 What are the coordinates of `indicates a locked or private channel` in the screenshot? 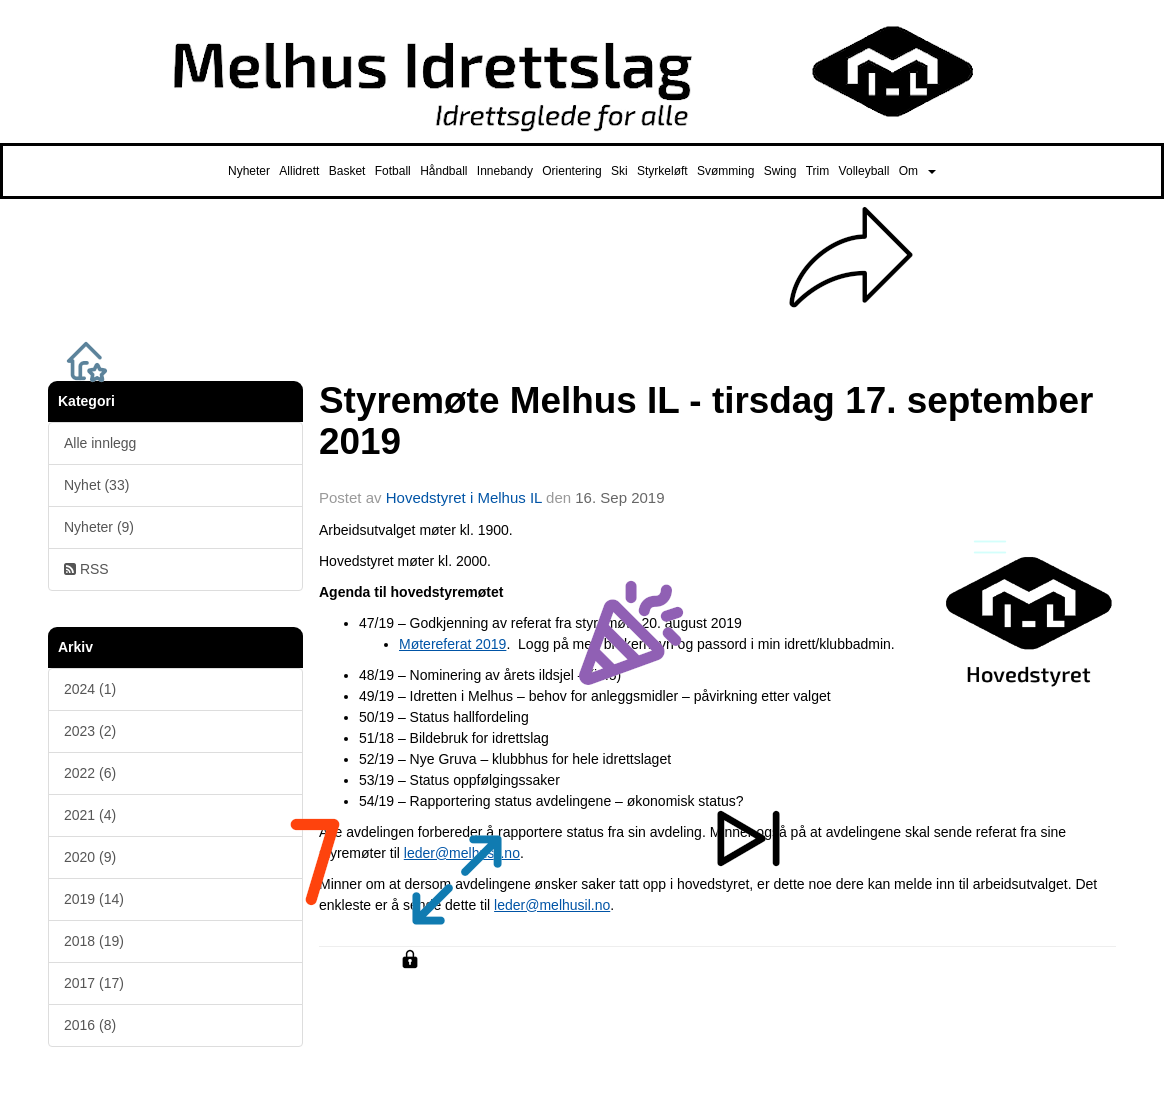 It's located at (410, 959).